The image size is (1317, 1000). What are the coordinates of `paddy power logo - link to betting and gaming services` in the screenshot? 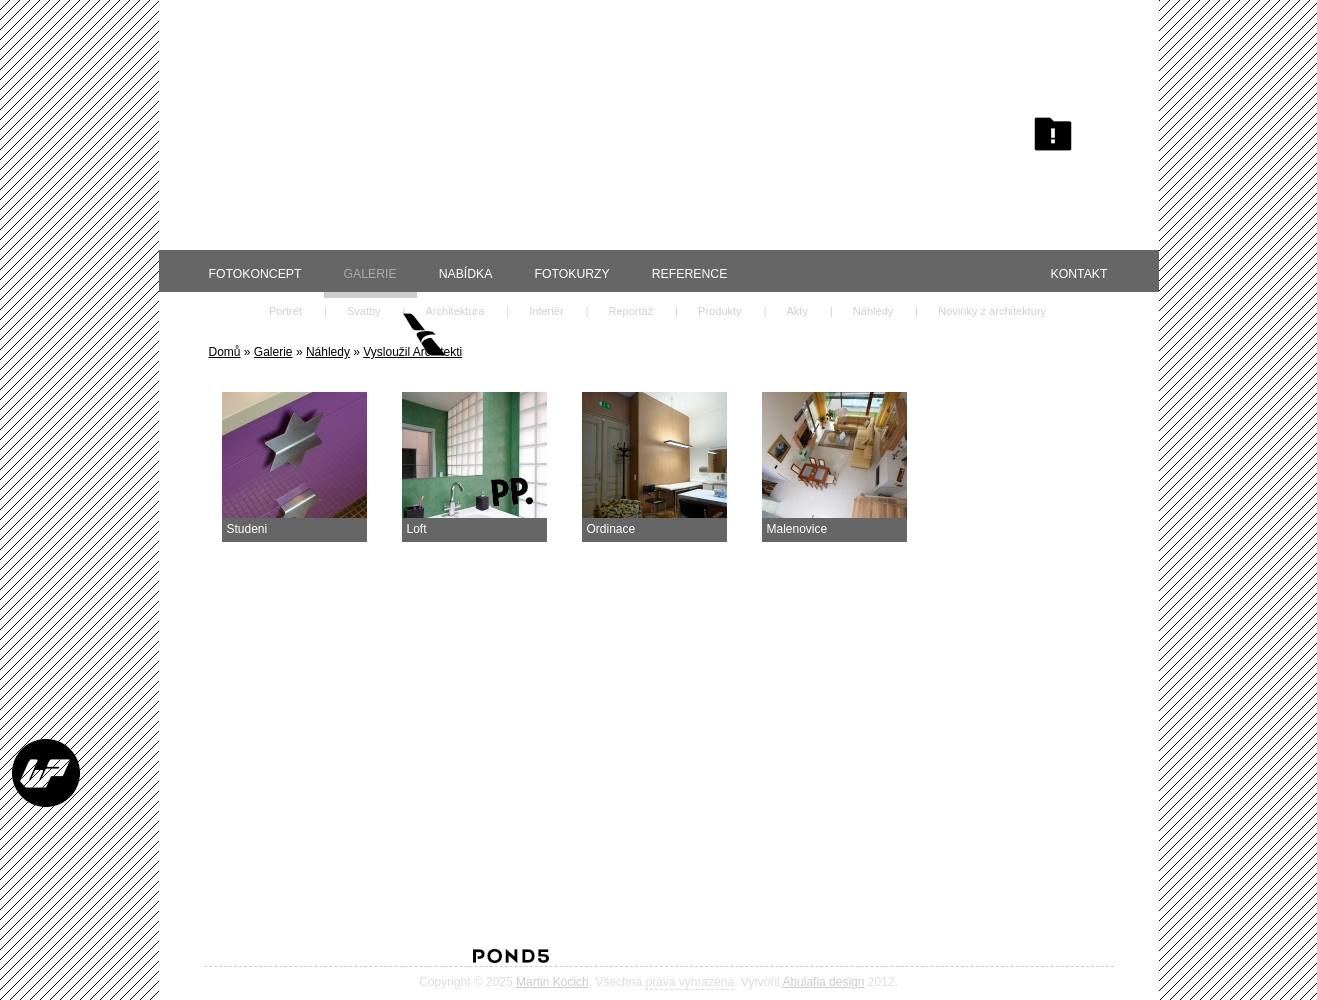 It's located at (512, 492).